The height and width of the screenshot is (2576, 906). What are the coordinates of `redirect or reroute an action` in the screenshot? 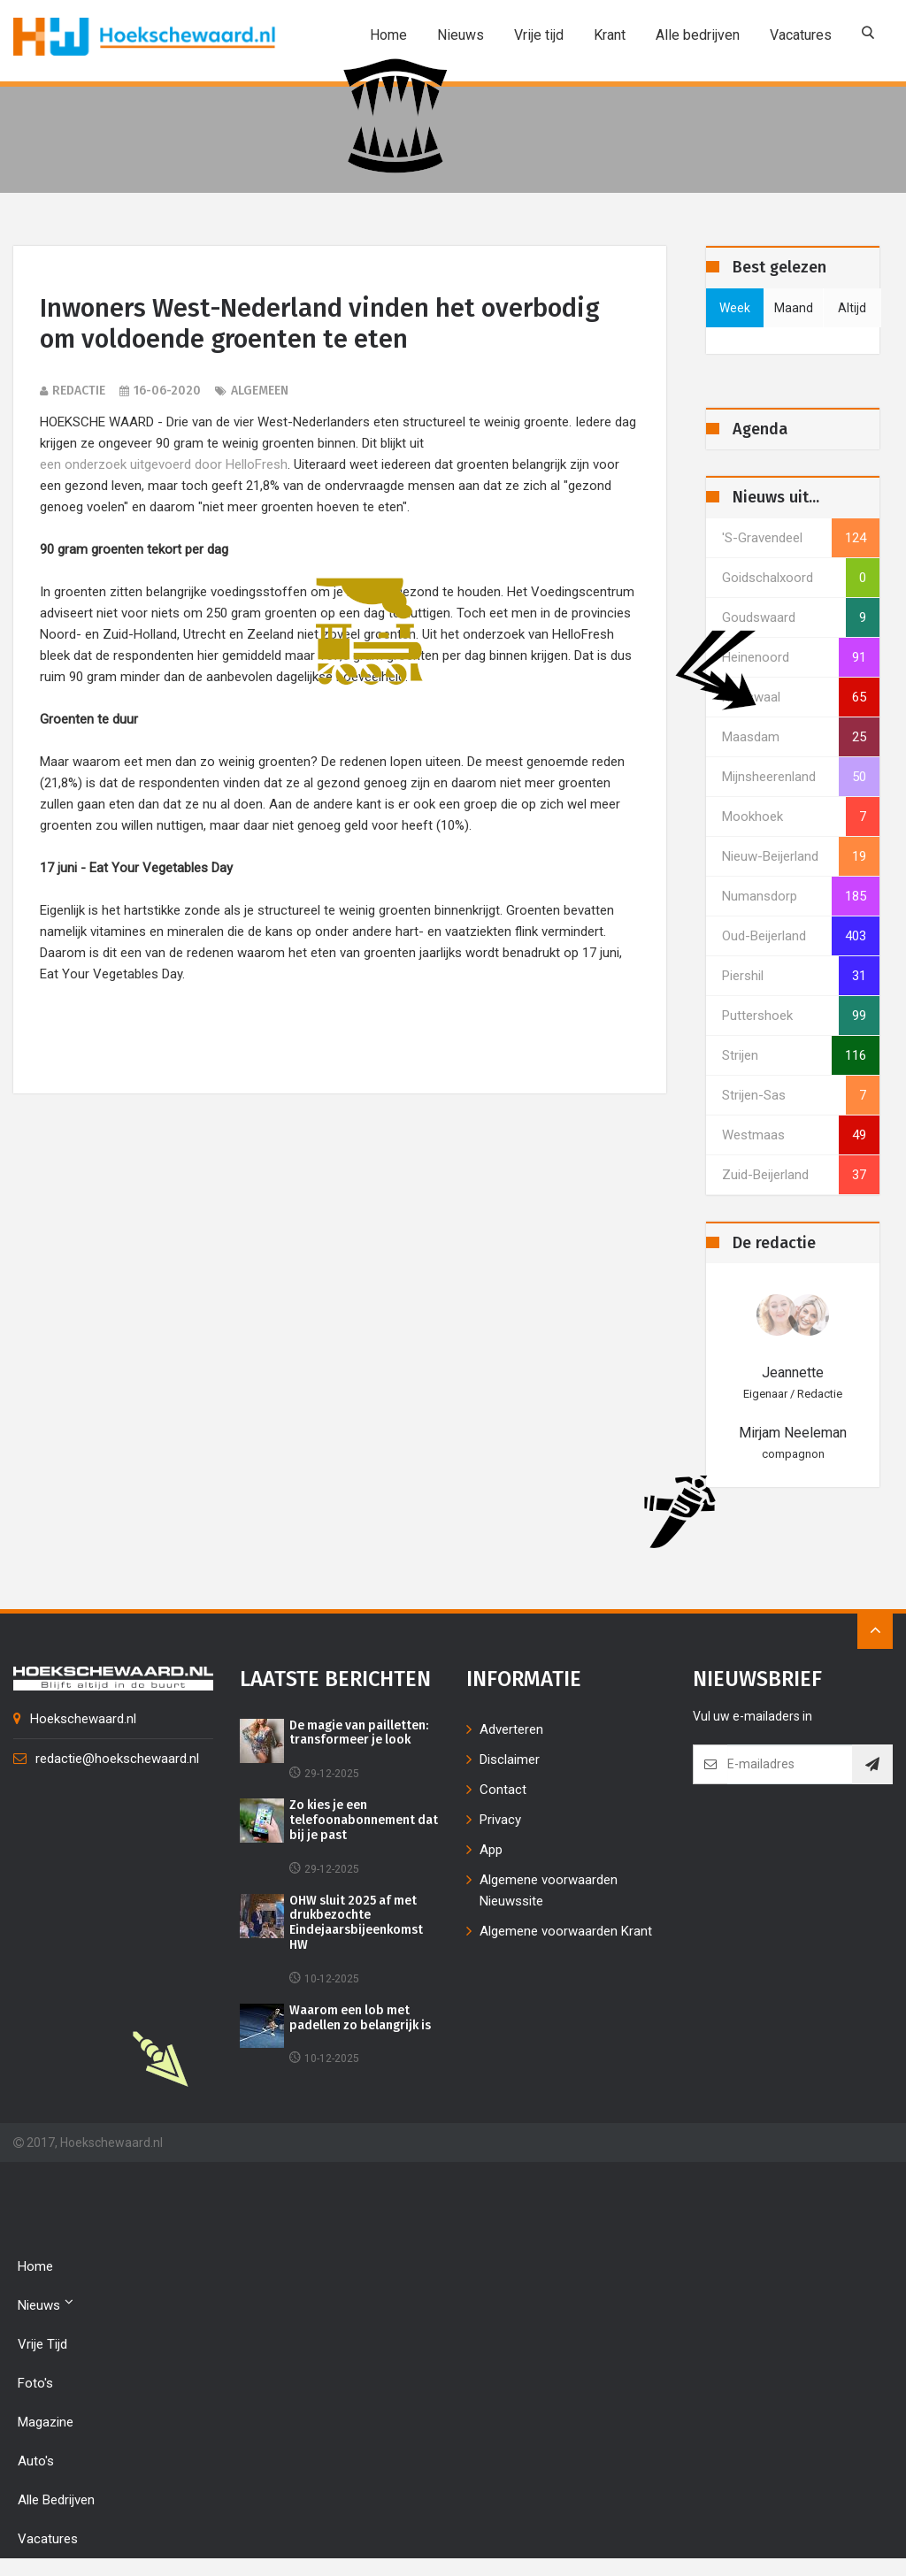 It's located at (715, 670).